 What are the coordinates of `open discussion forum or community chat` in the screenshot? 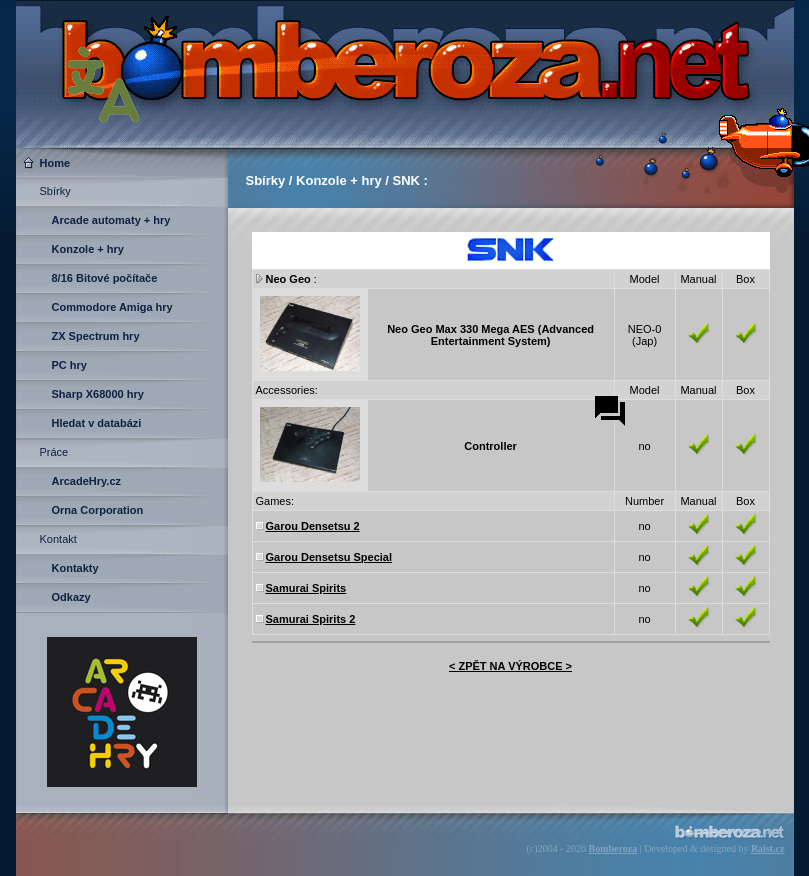 It's located at (610, 411).